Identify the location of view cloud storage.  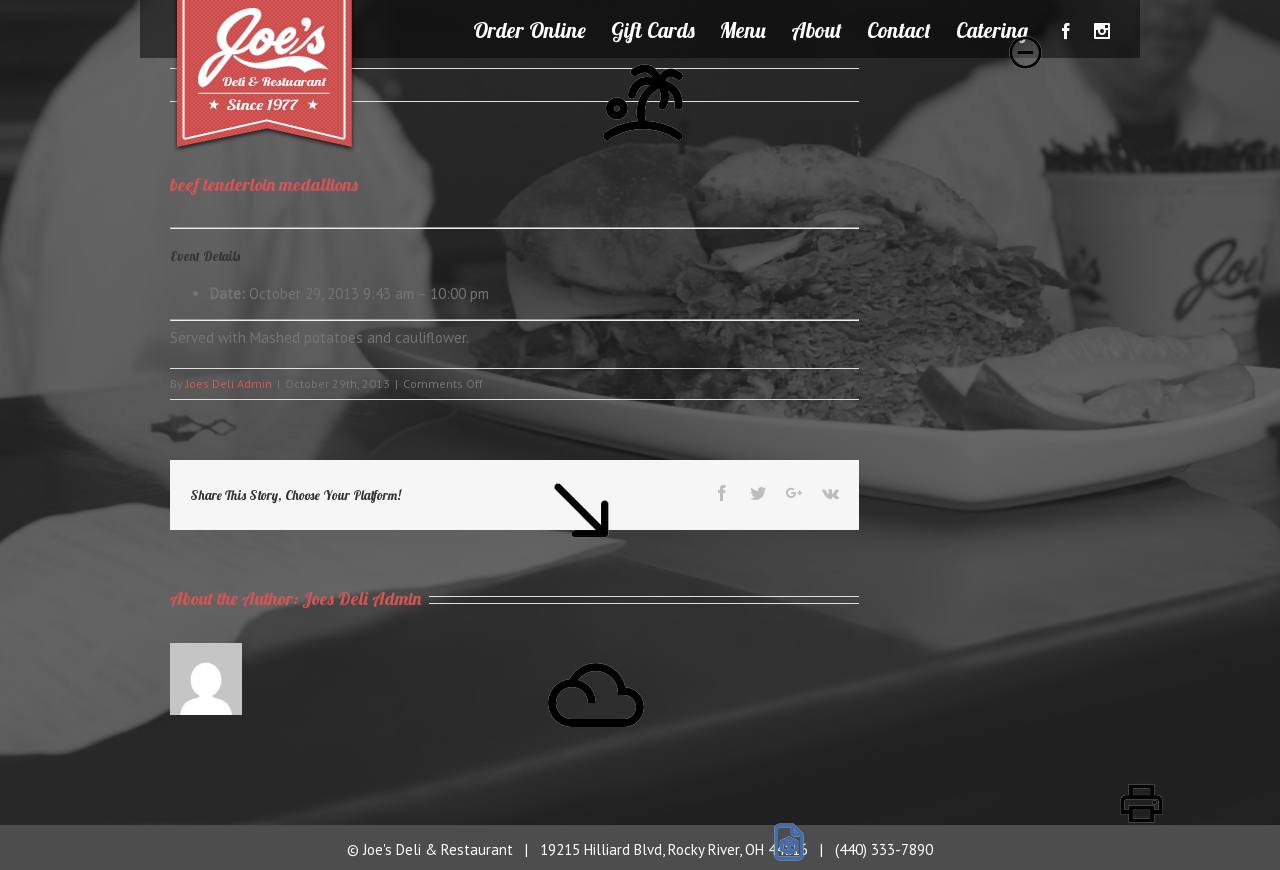
(596, 695).